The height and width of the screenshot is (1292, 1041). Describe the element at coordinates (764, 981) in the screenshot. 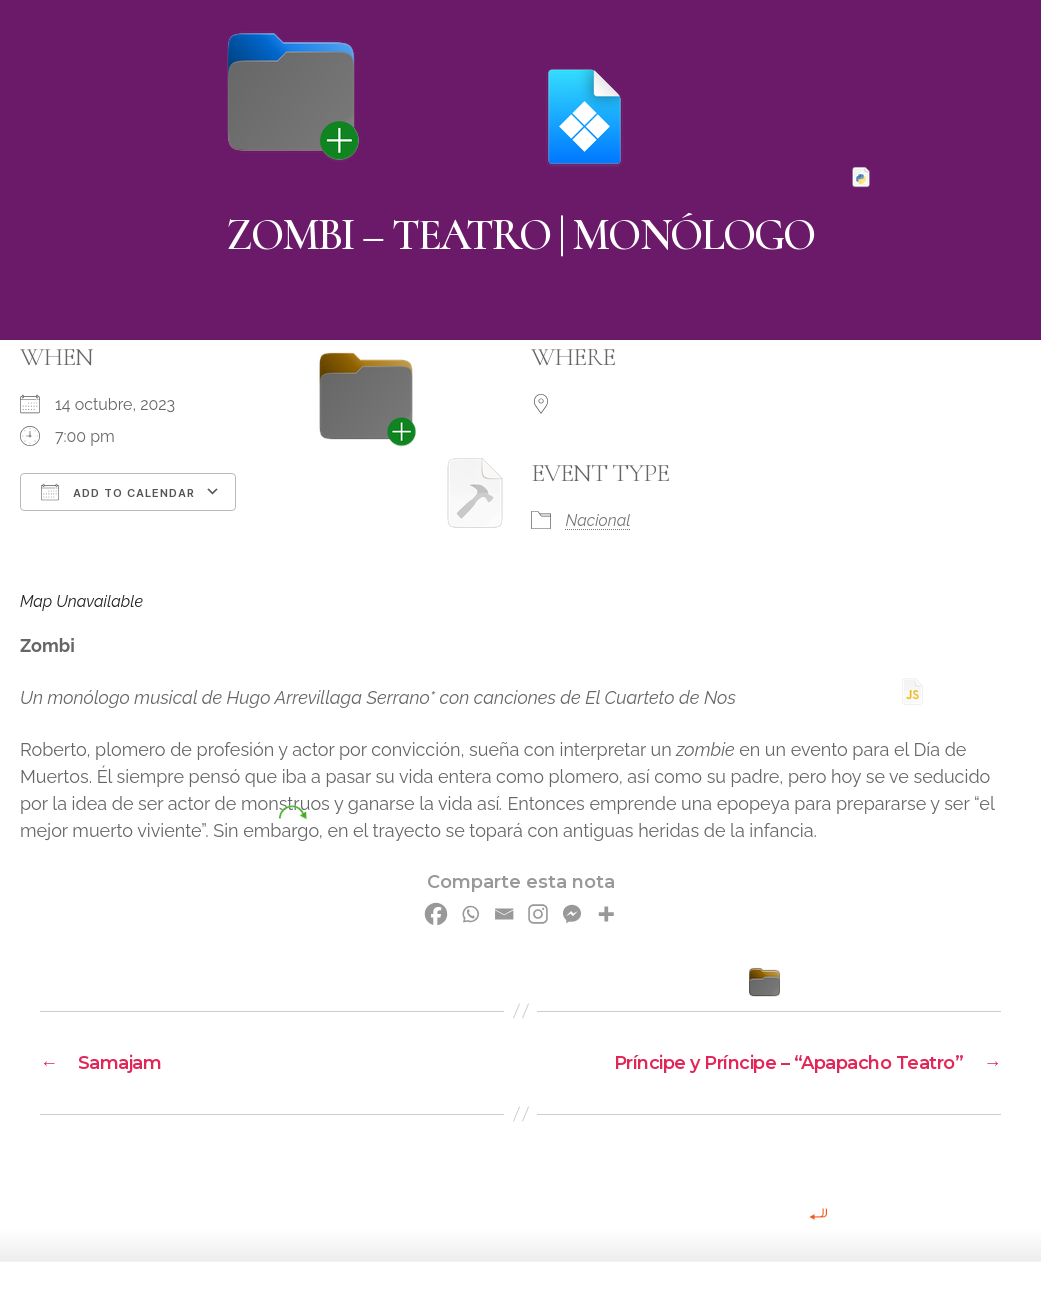

I see `drop files here to move them into this folder` at that location.